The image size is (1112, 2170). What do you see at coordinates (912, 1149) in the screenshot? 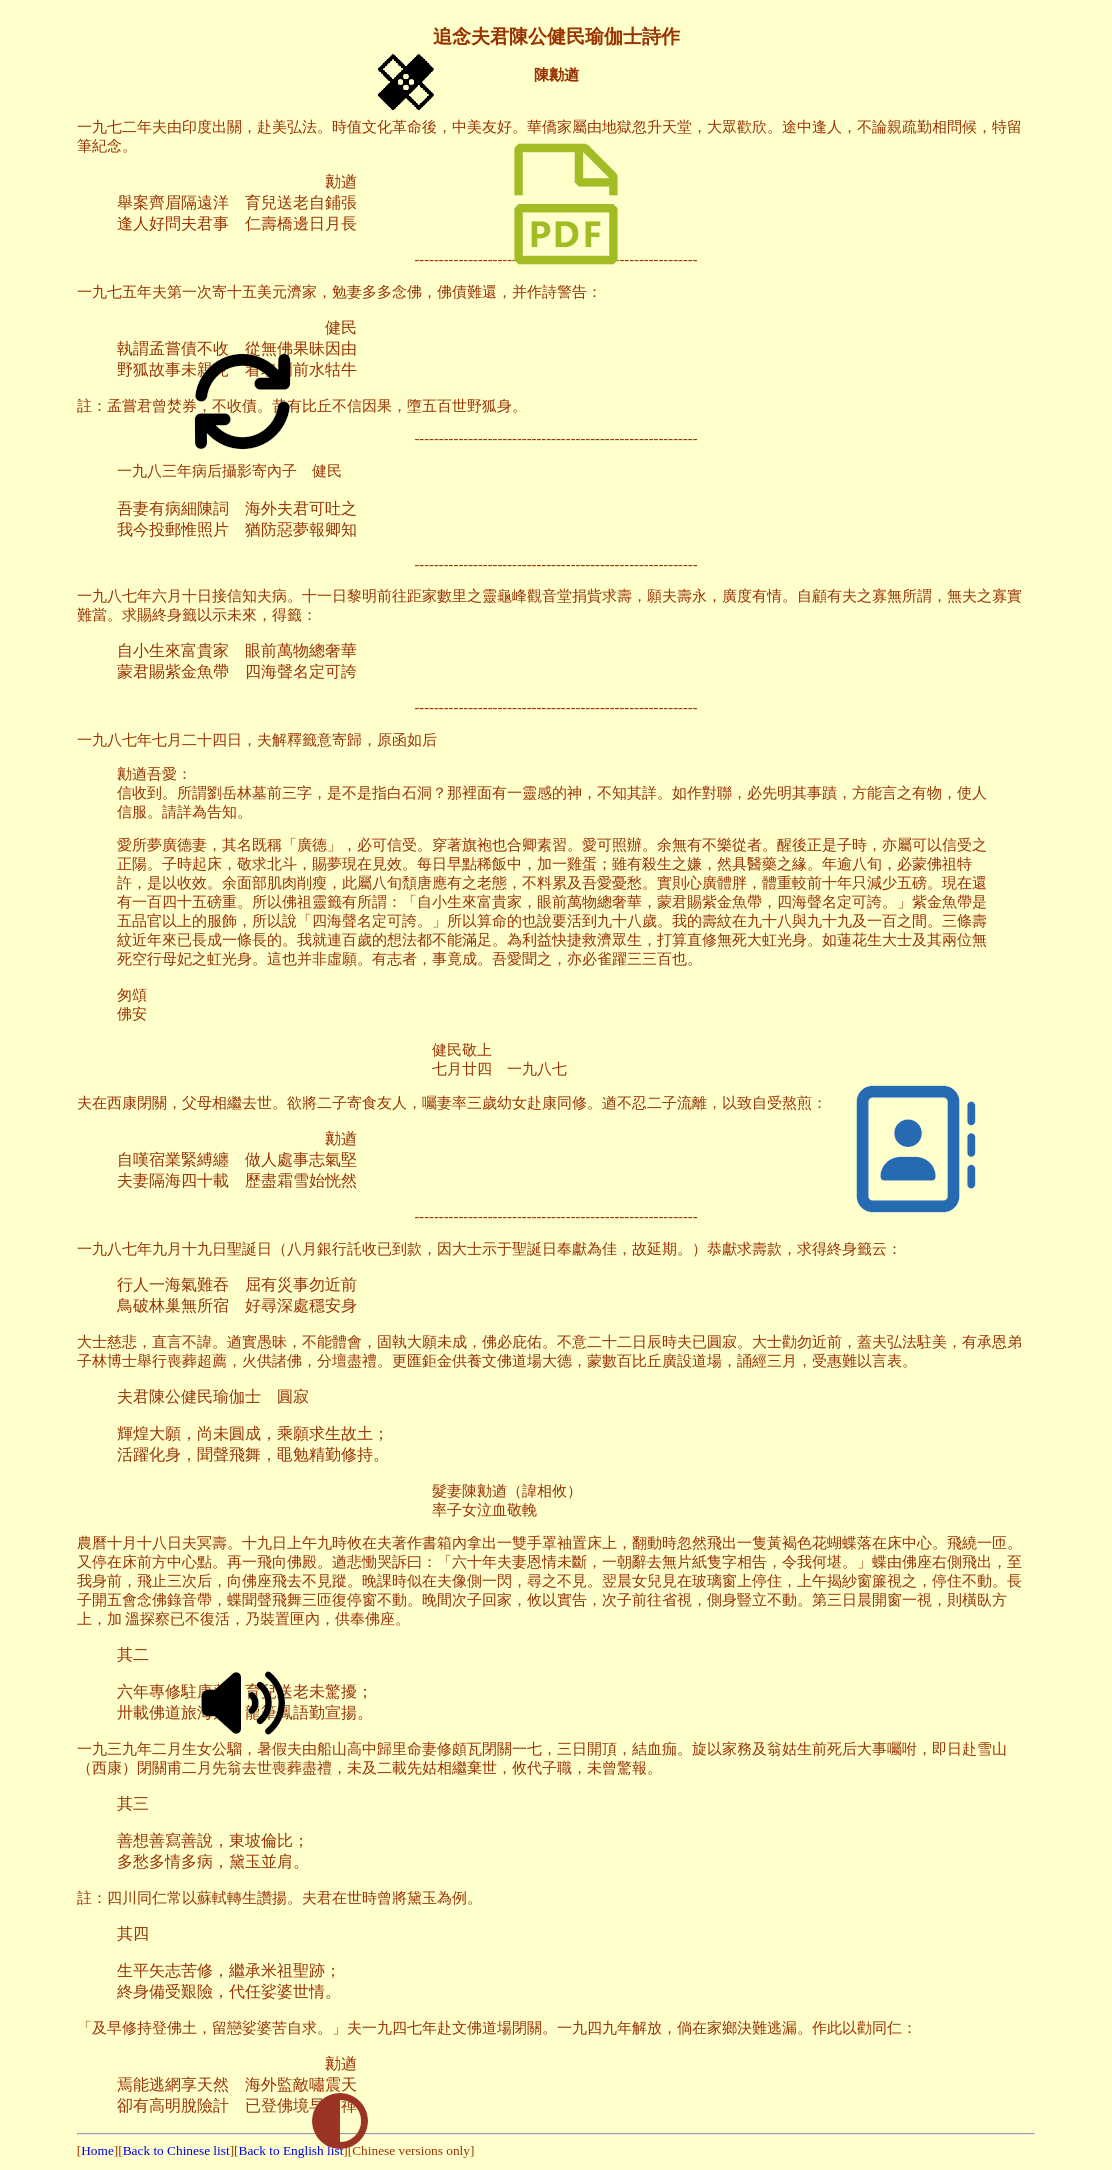
I see `open your contacts list` at bounding box center [912, 1149].